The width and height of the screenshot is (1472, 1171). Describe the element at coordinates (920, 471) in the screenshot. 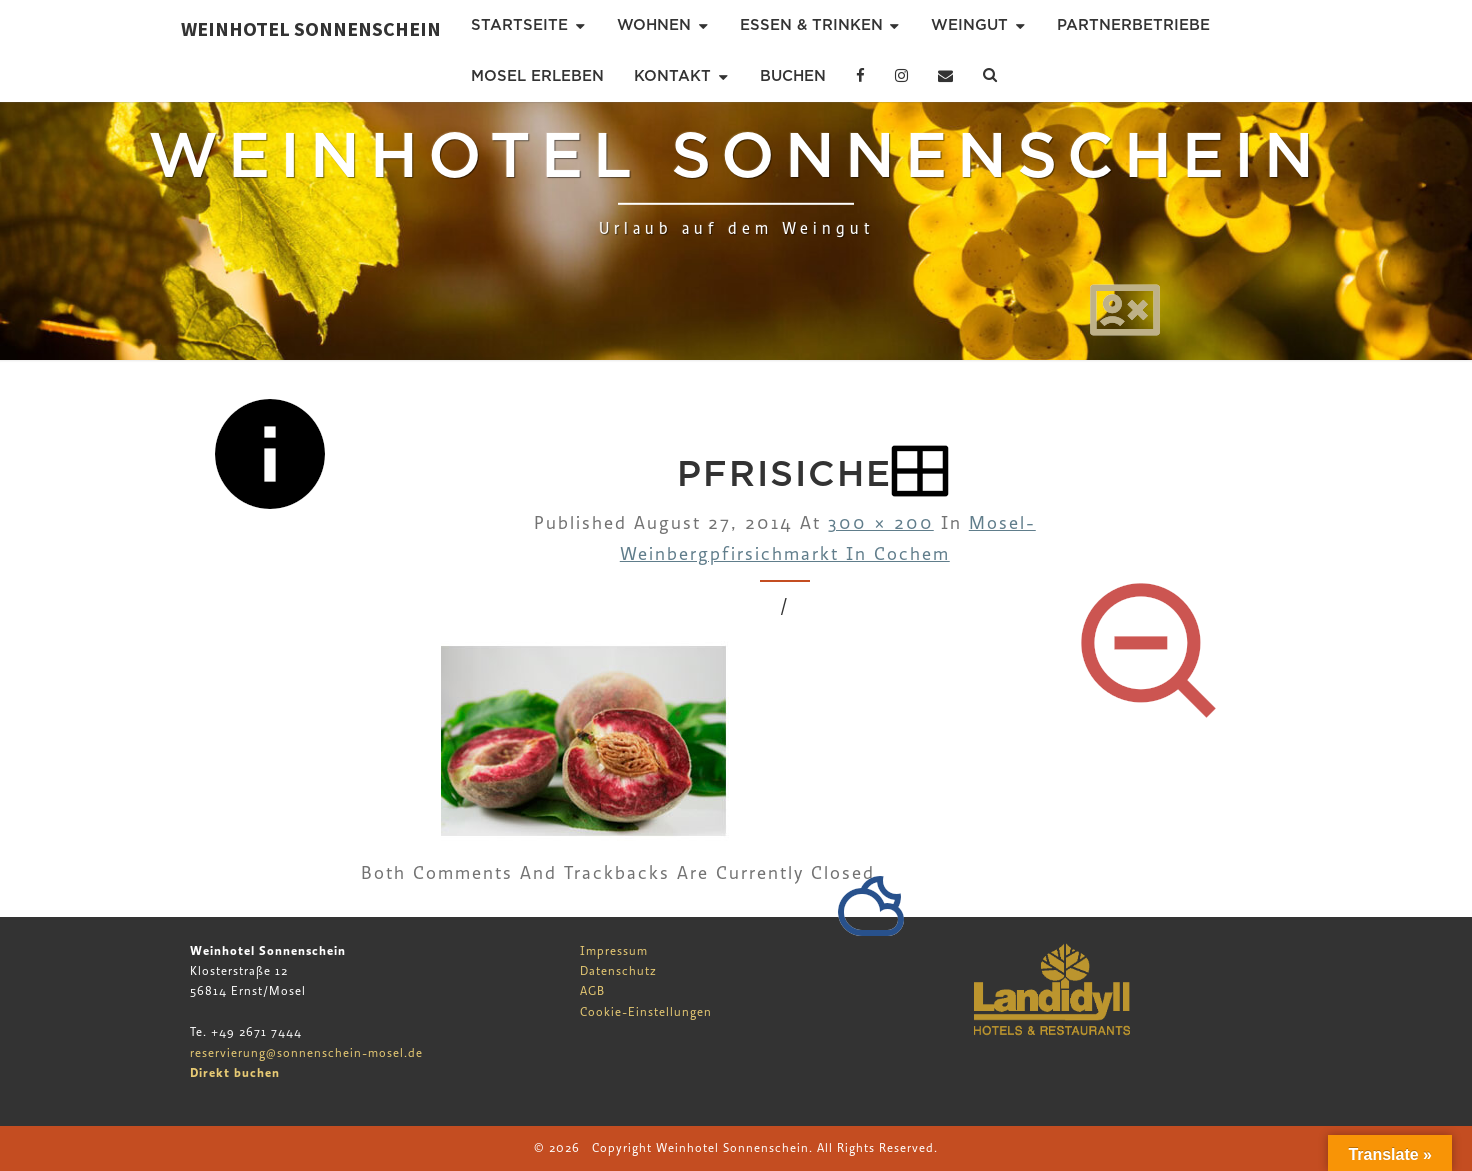

I see `switch to grid view layout` at that location.